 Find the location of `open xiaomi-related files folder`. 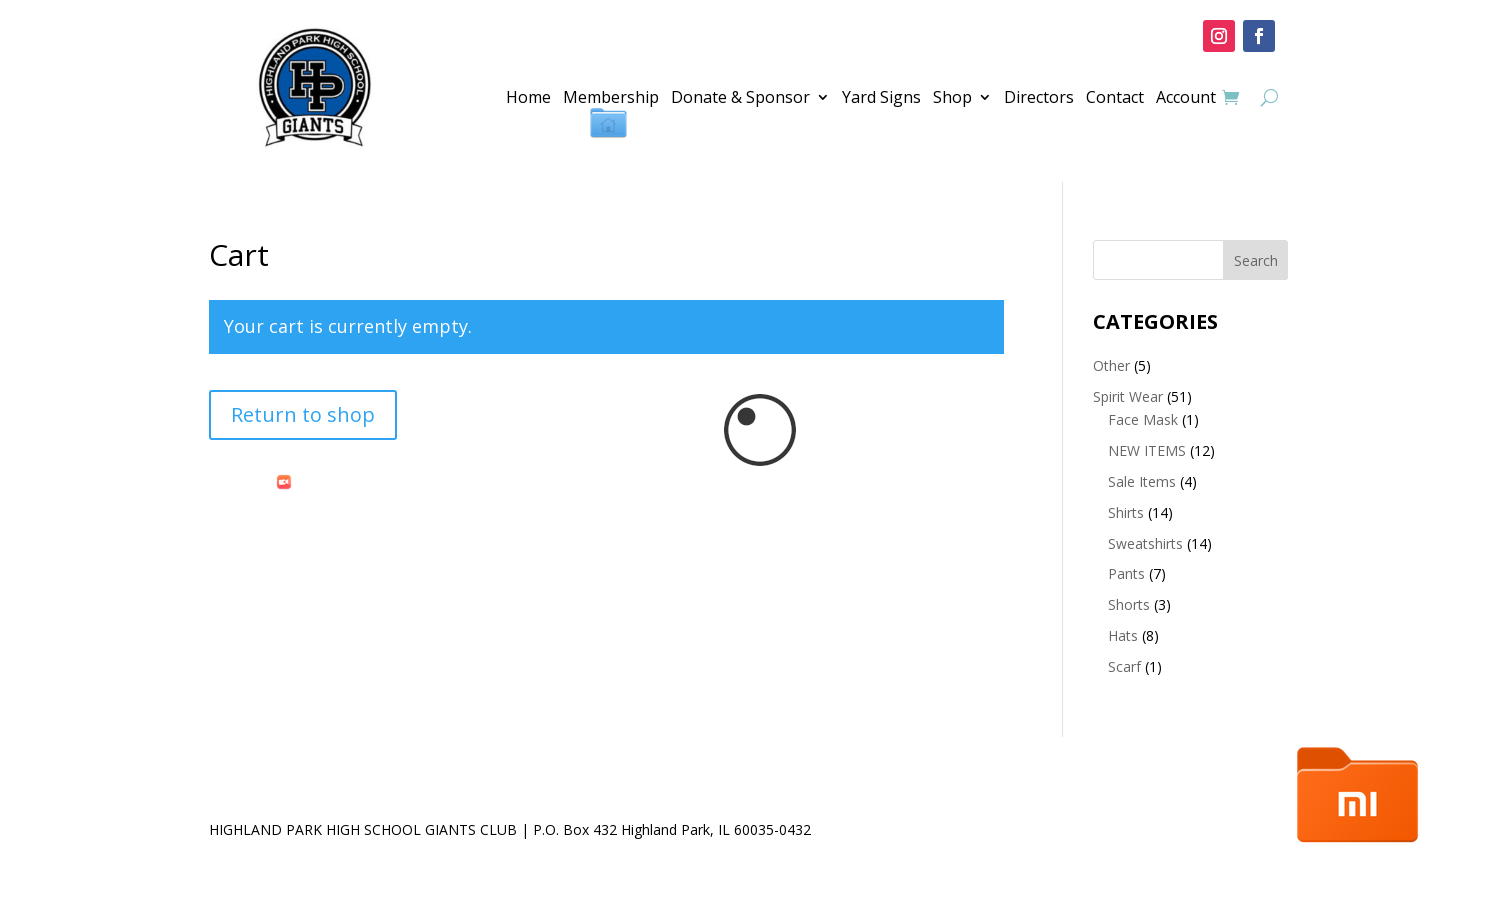

open xiaomi-related files folder is located at coordinates (1357, 798).